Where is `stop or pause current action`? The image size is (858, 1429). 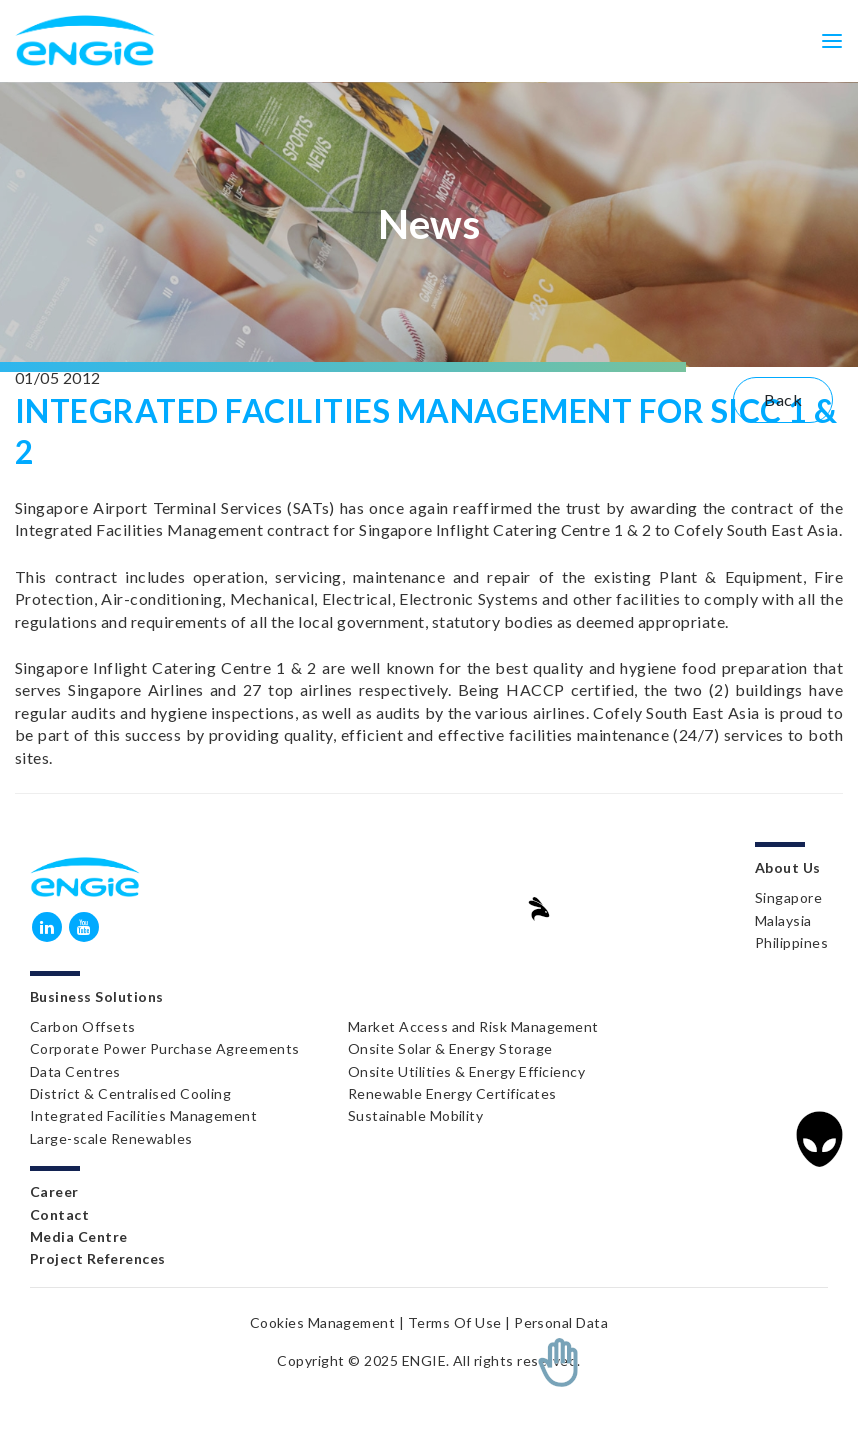 stop or pause current action is located at coordinates (558, 1363).